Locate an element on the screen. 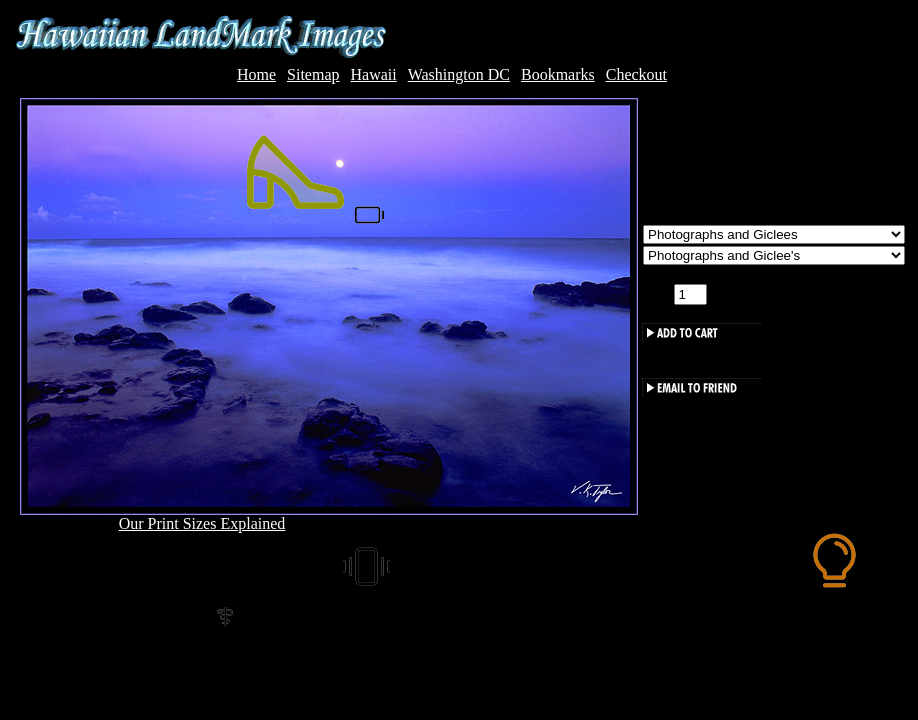  browse women's footwear category is located at coordinates (290, 175).